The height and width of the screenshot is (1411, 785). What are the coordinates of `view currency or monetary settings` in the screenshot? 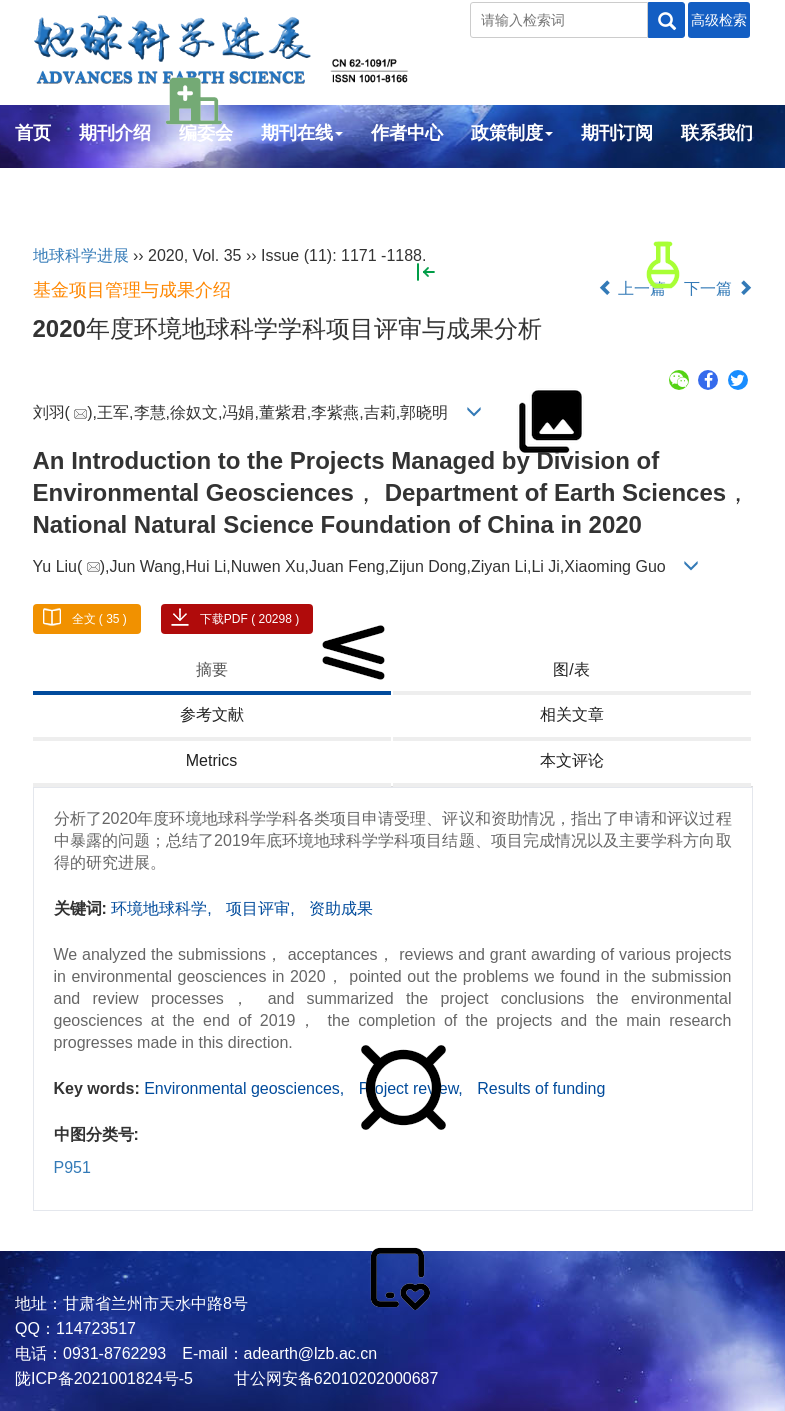 It's located at (403, 1087).